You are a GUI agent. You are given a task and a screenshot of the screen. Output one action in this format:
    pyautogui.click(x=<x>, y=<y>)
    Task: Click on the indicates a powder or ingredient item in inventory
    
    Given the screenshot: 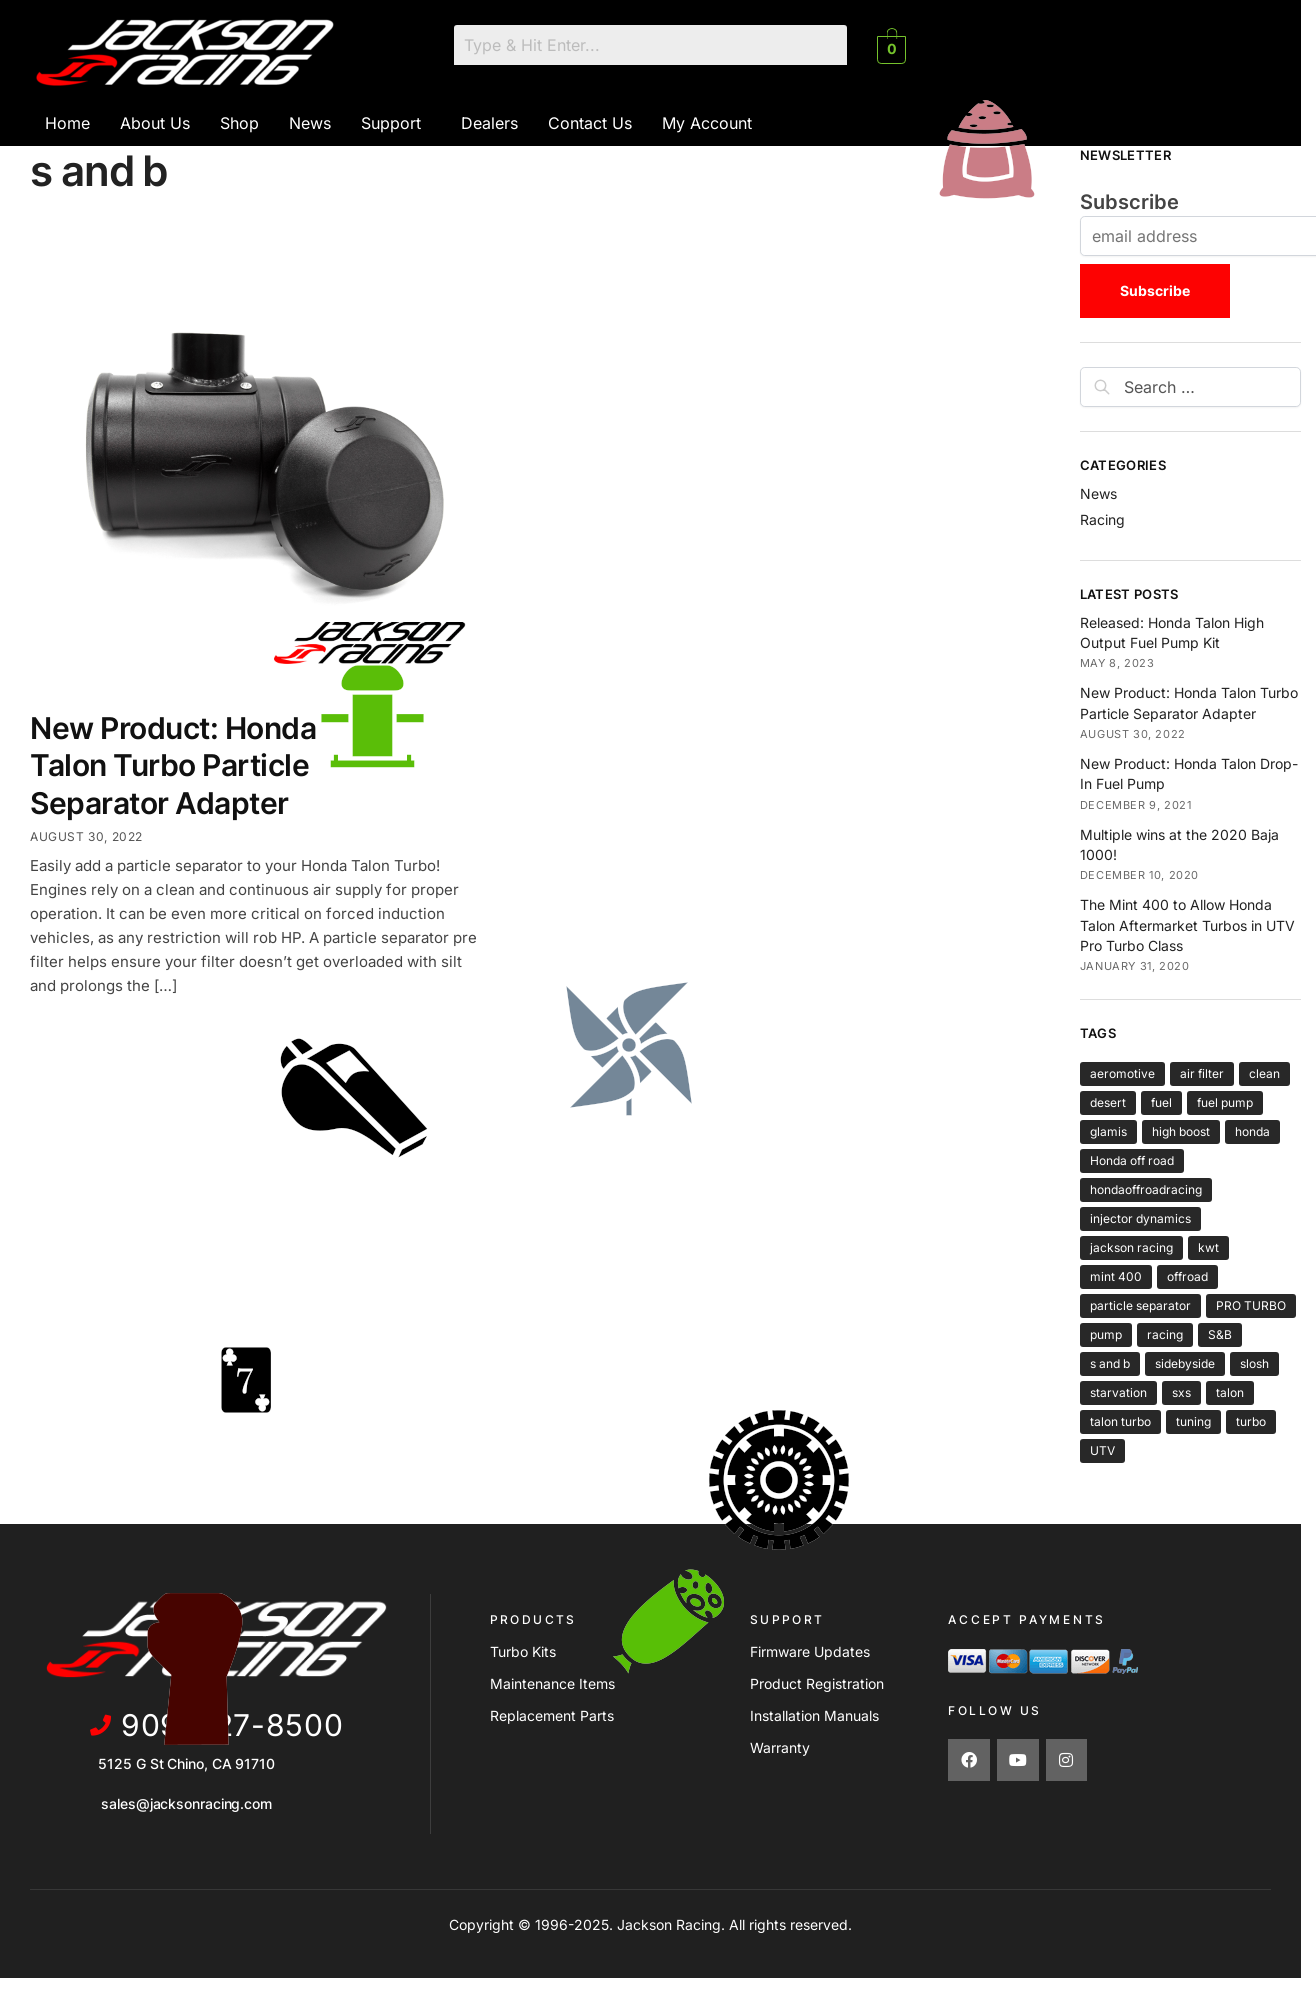 What is the action you would take?
    pyautogui.click(x=986, y=146)
    